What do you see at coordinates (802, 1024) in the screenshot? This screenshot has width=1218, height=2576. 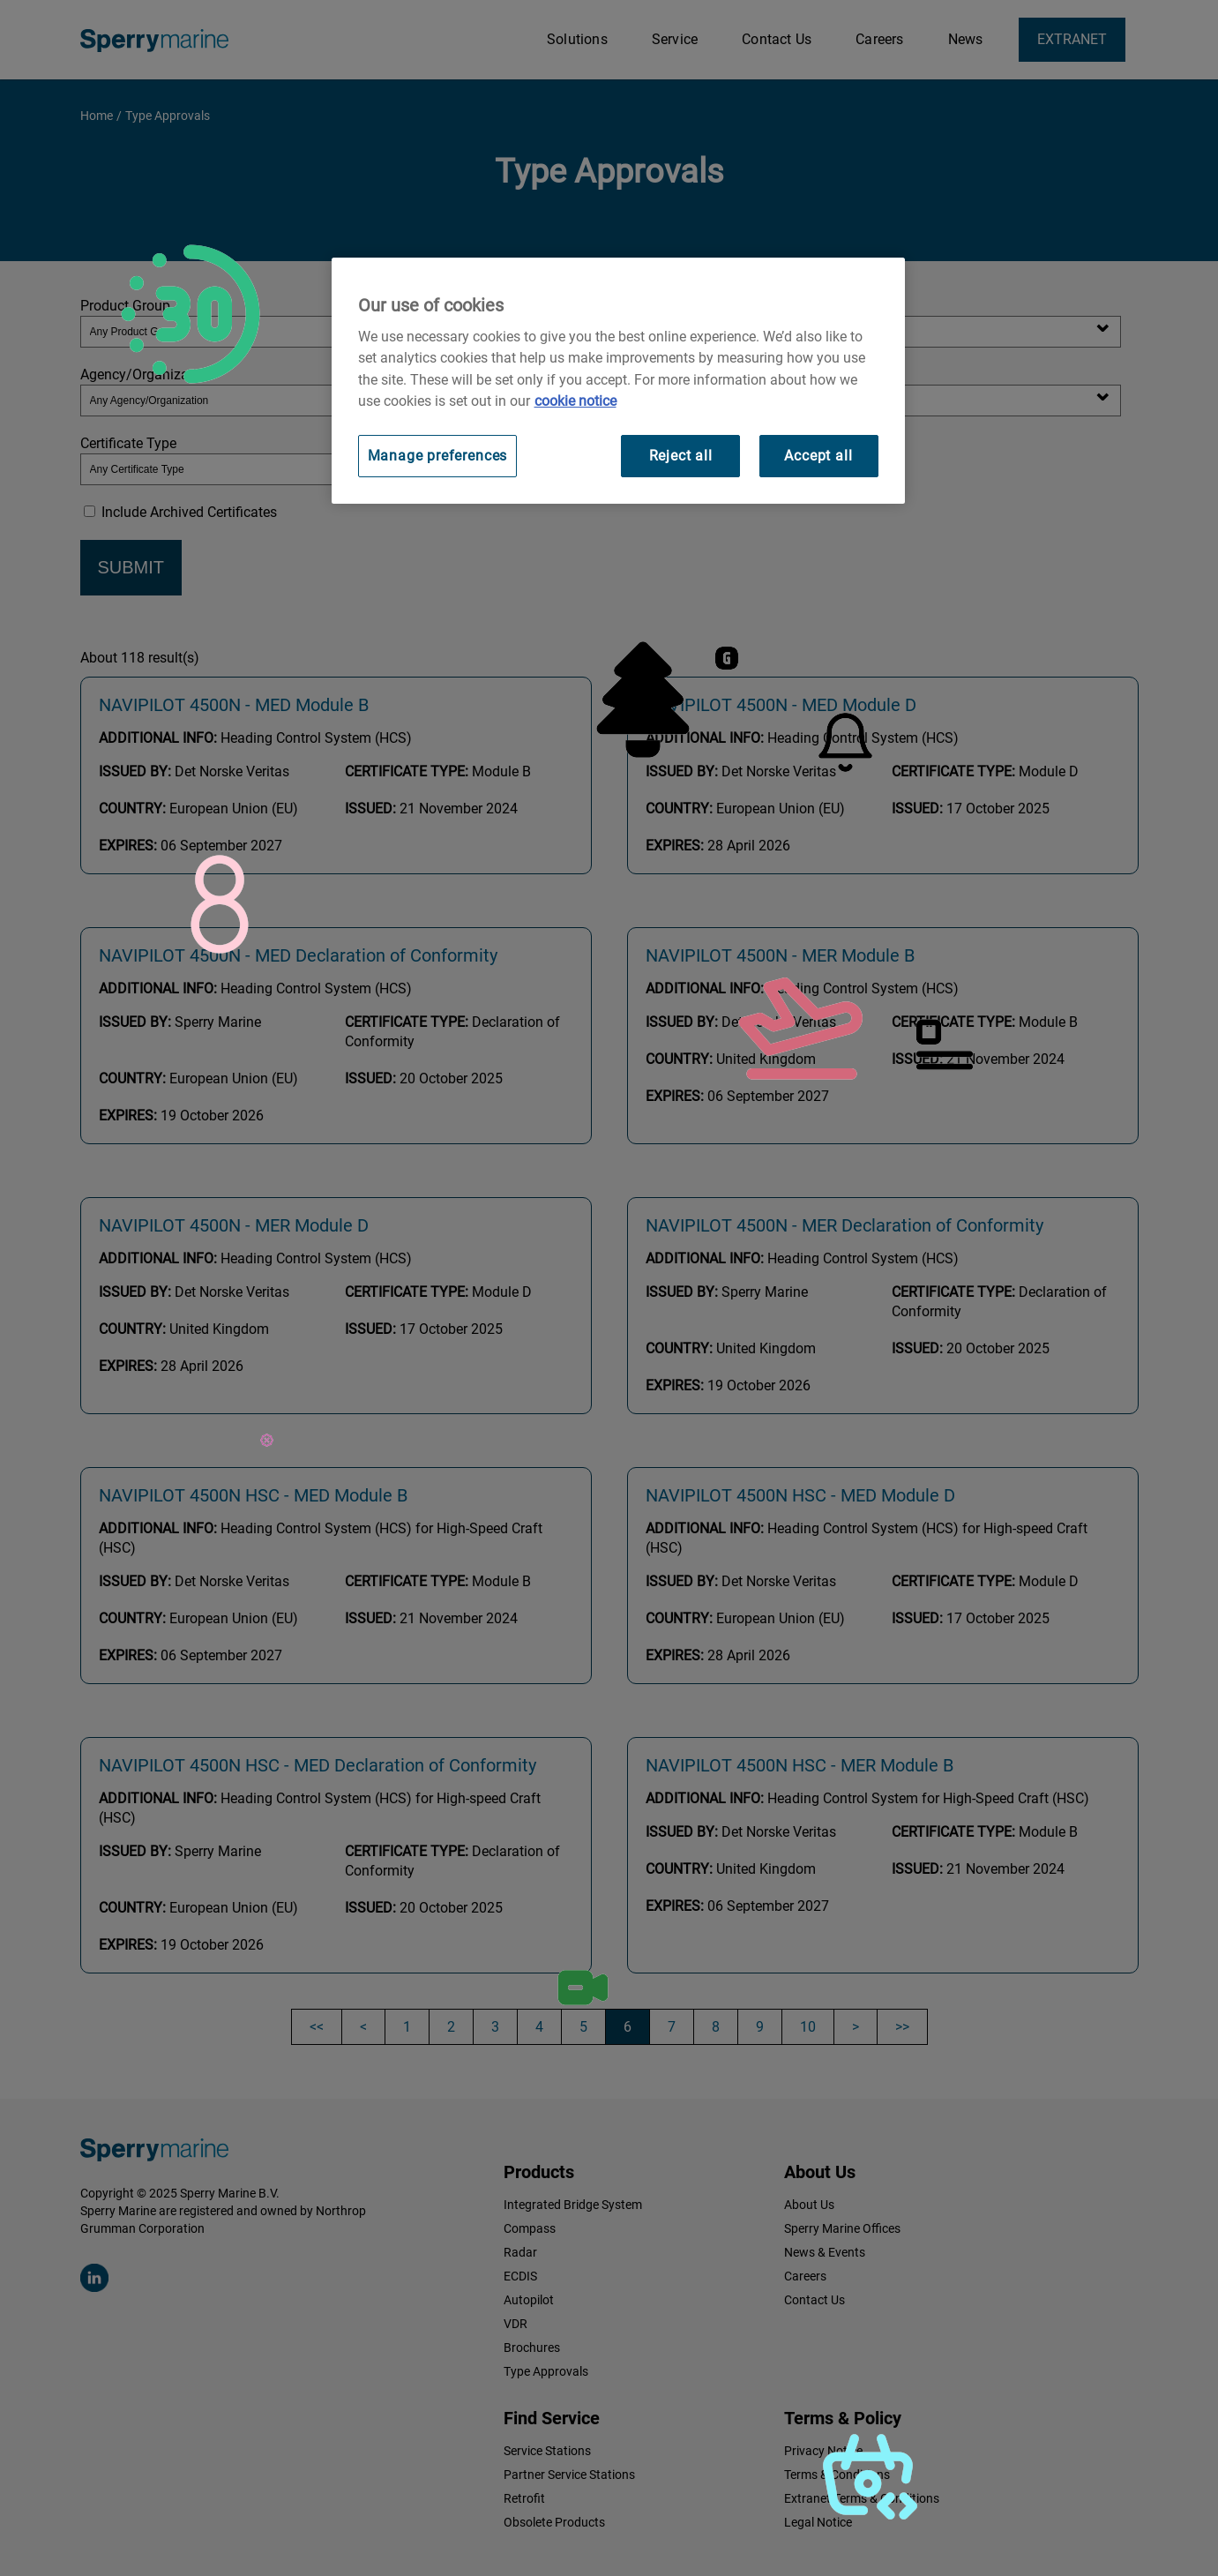 I see `view departing flights` at bounding box center [802, 1024].